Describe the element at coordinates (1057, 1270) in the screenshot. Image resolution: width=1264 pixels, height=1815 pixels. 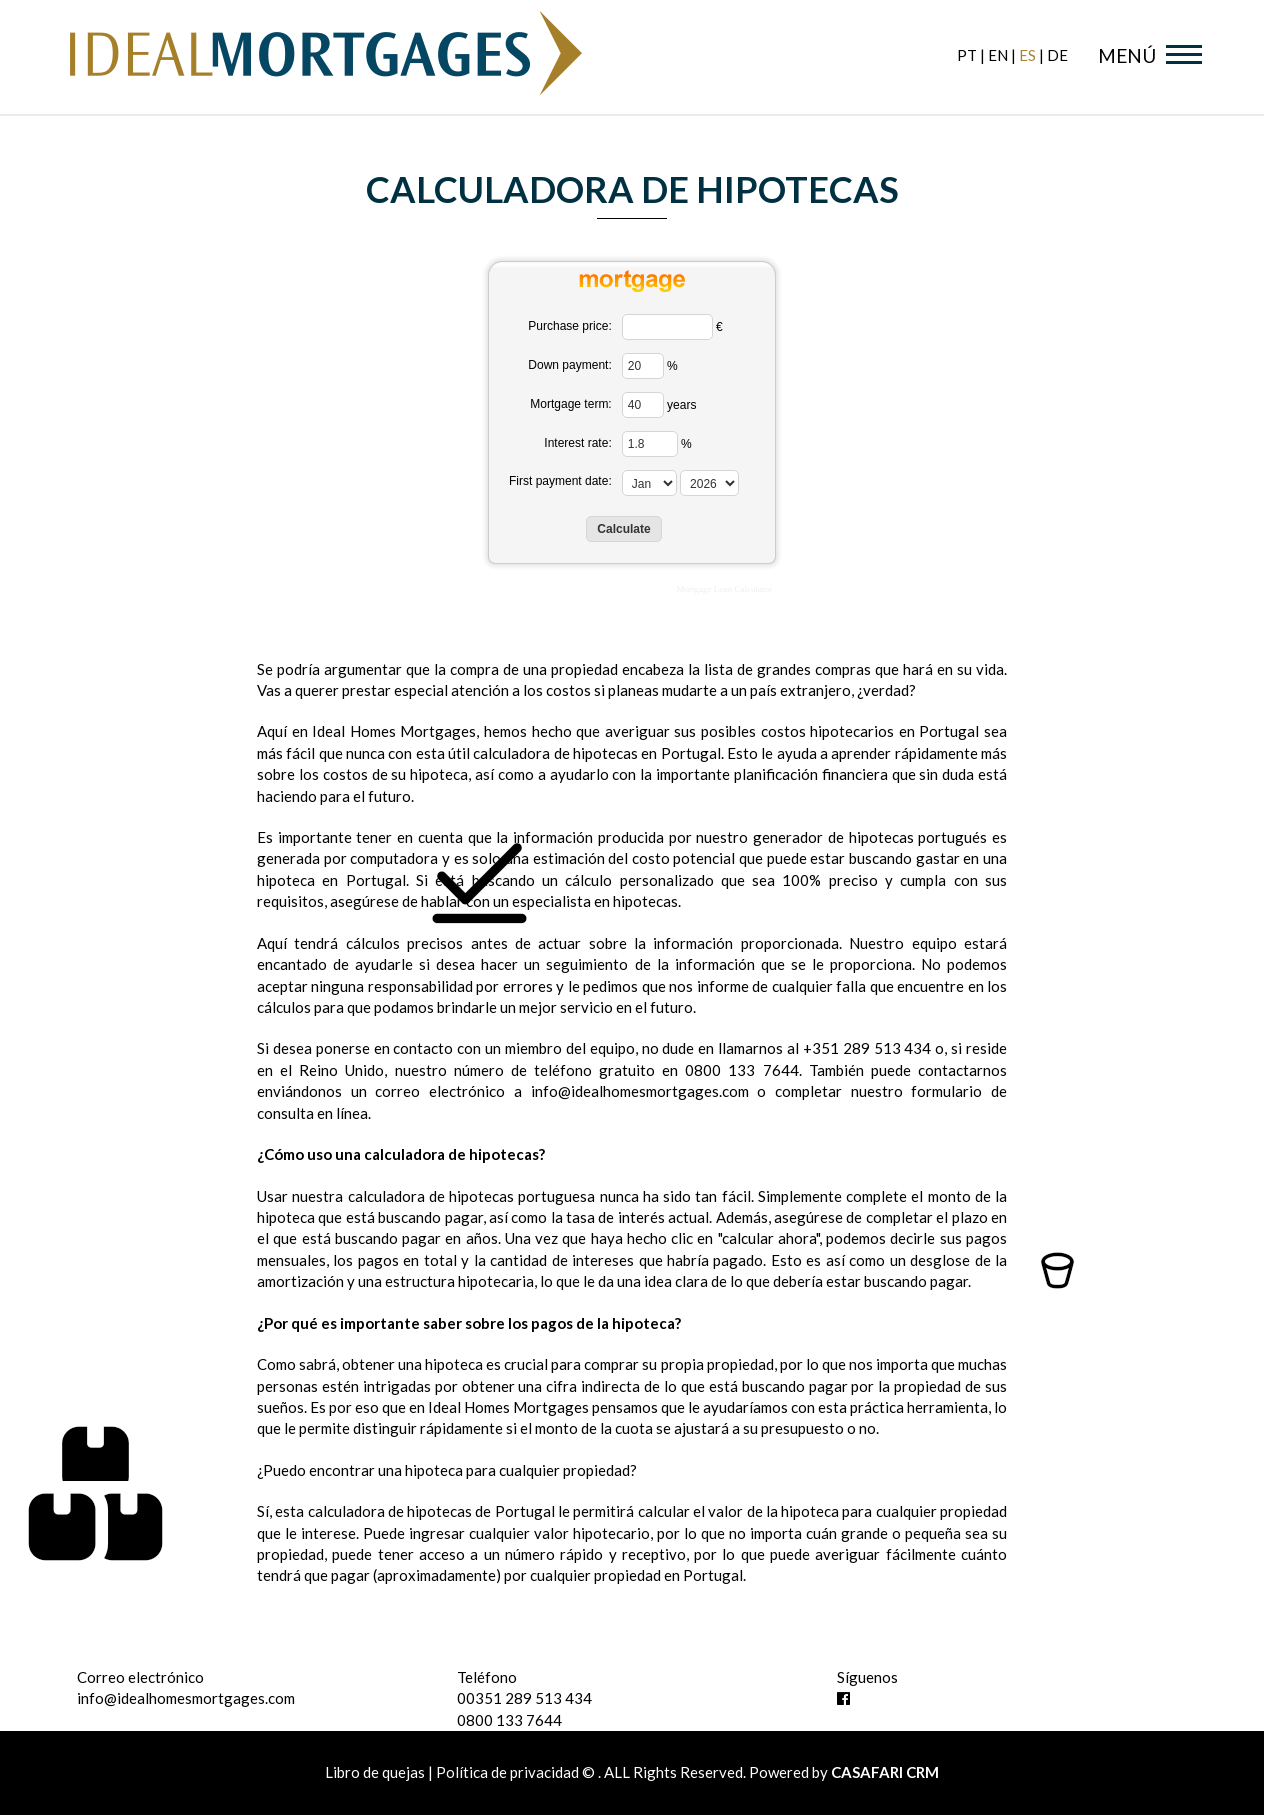
I see `fill tool for painting or coloring areas` at that location.